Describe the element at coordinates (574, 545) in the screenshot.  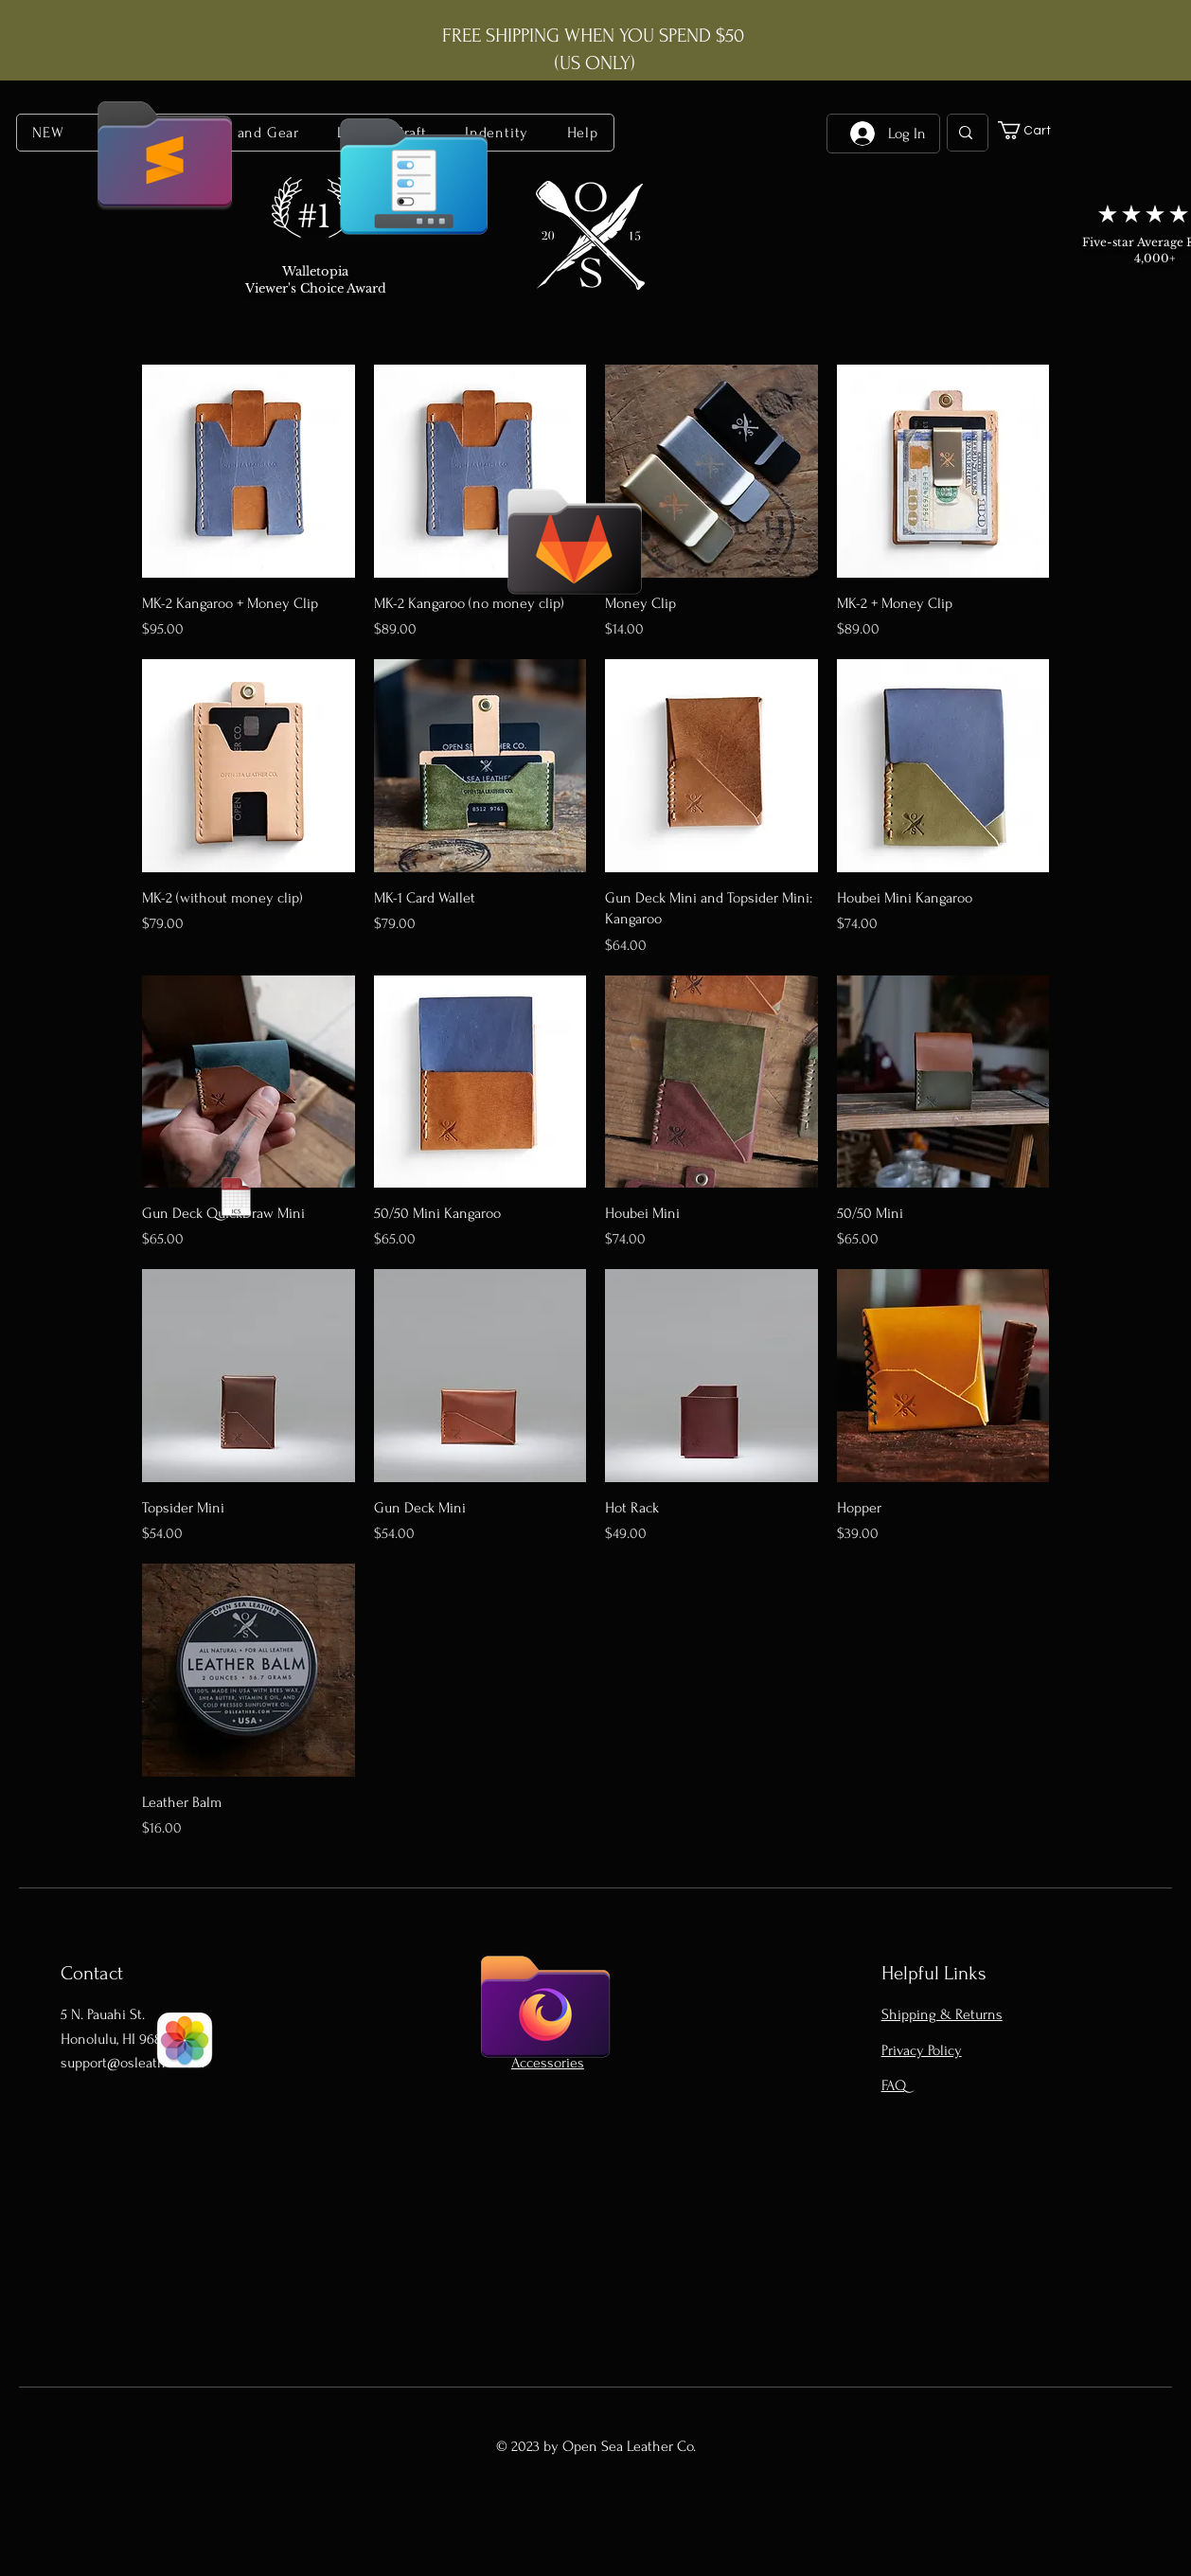
I see `folder containing GitLab projects or repositories` at that location.